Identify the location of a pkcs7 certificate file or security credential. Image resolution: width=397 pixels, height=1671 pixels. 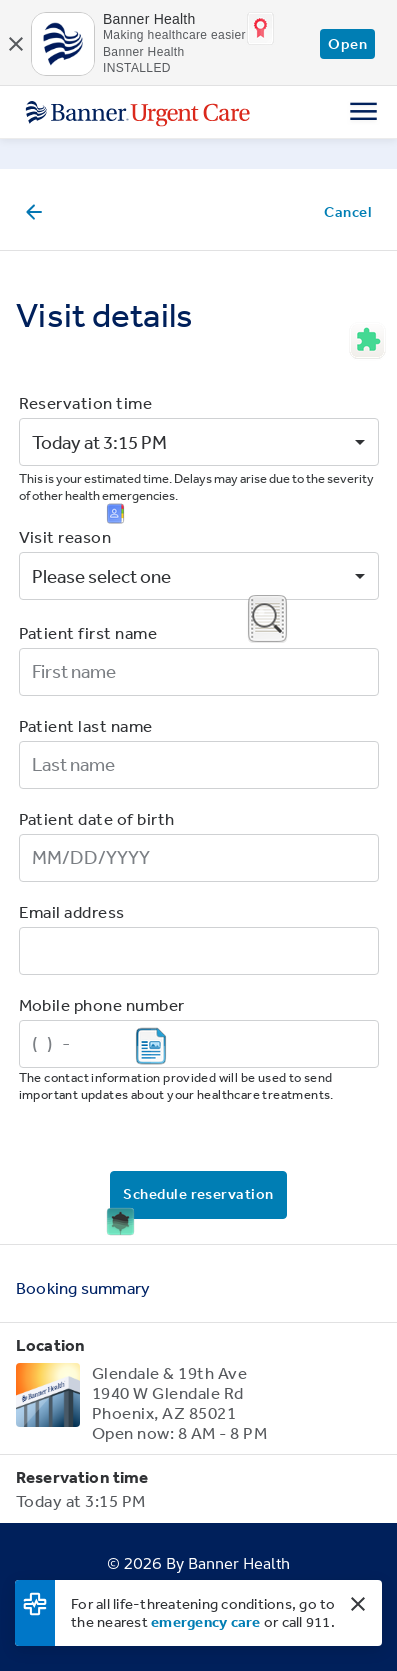
(260, 28).